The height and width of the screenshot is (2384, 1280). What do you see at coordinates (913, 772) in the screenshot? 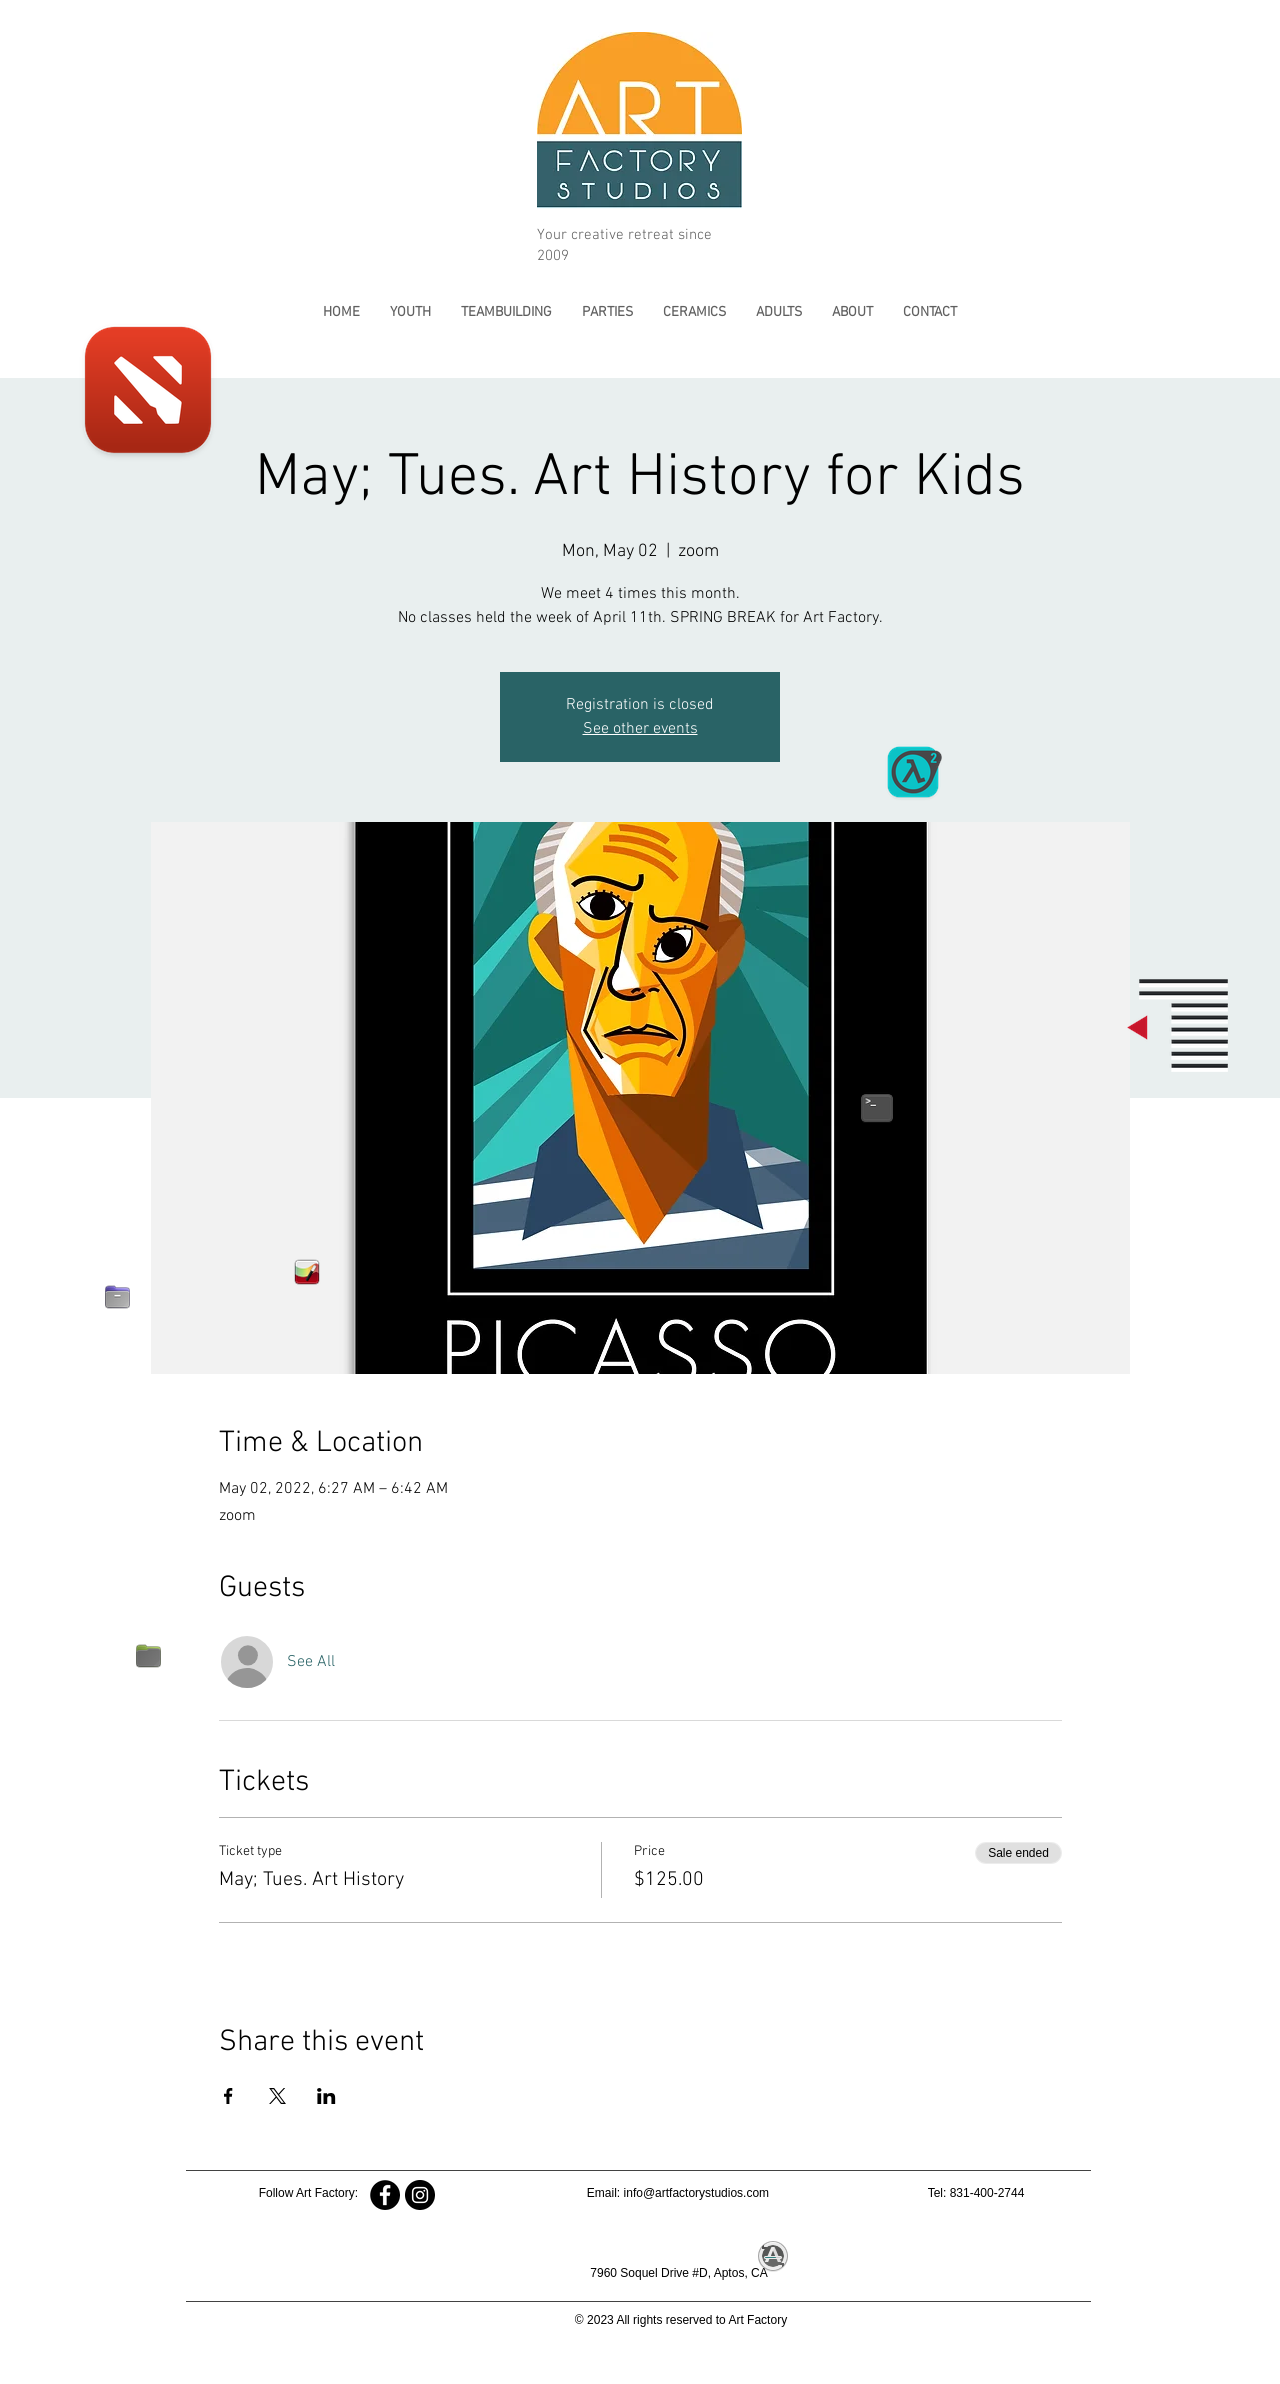
I see `launch Half-Life 2: Lost Coast` at bounding box center [913, 772].